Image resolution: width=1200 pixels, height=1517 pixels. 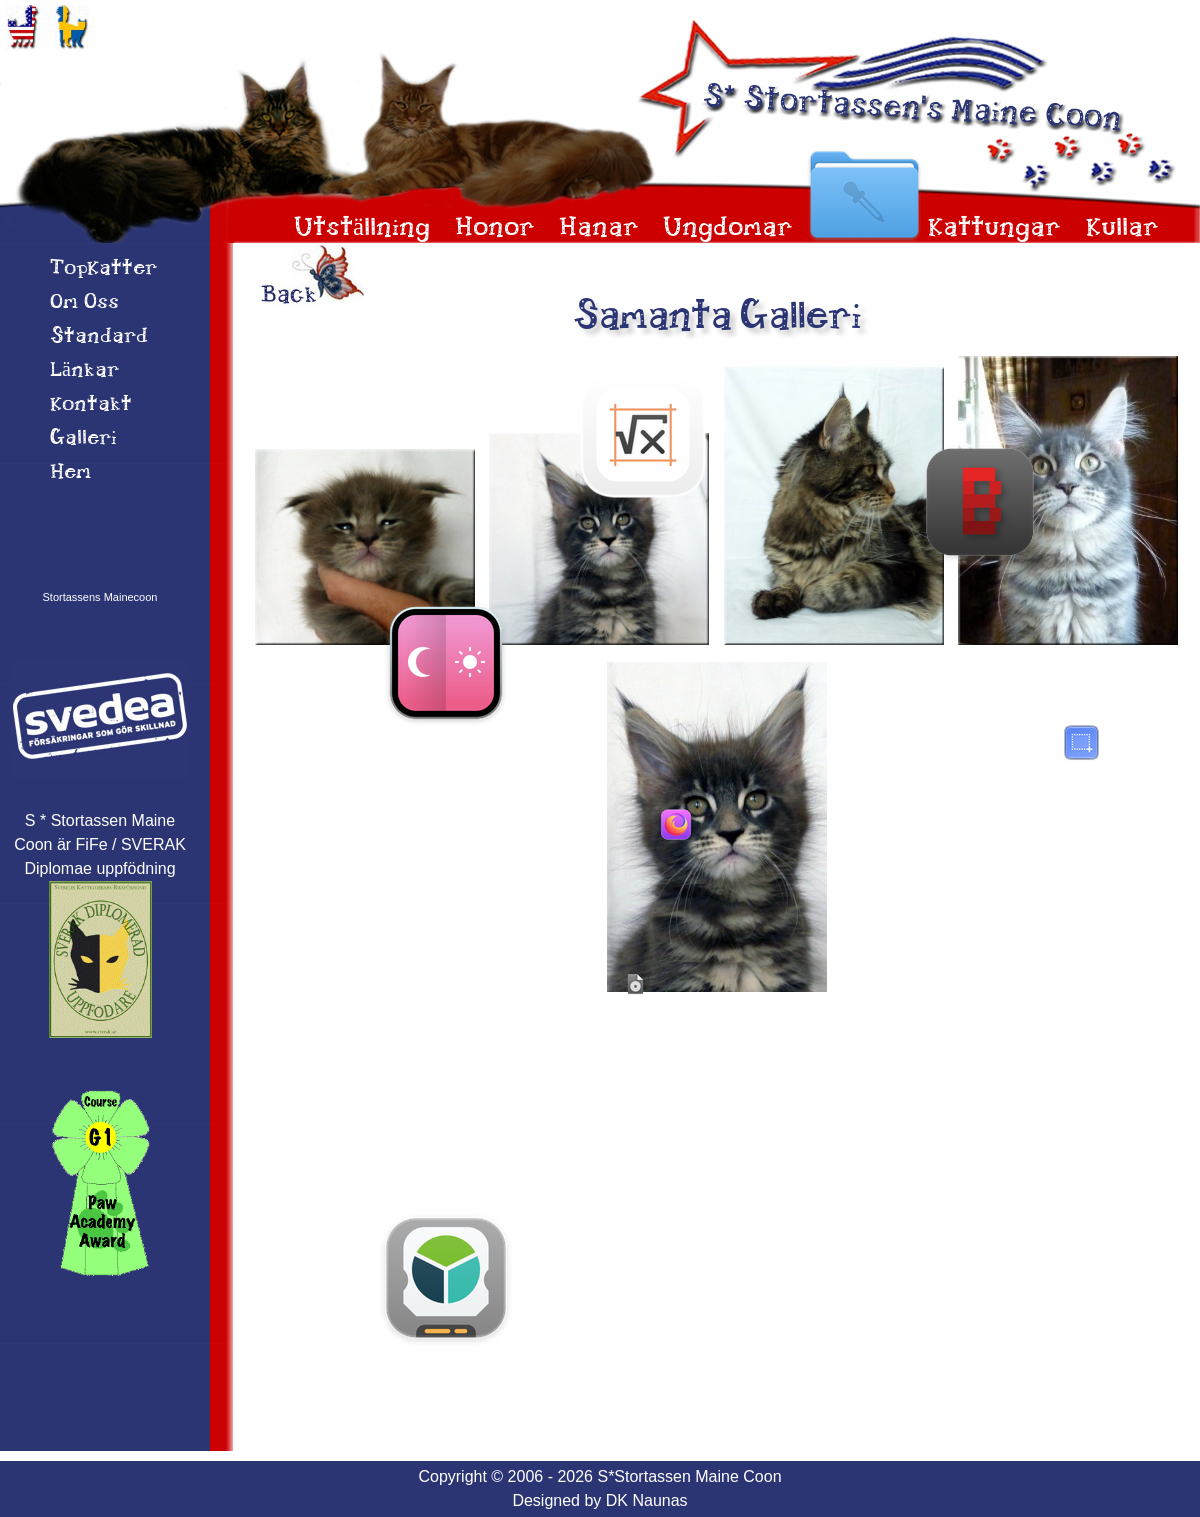 What do you see at coordinates (676, 824) in the screenshot?
I see `open firefox browser` at bounding box center [676, 824].